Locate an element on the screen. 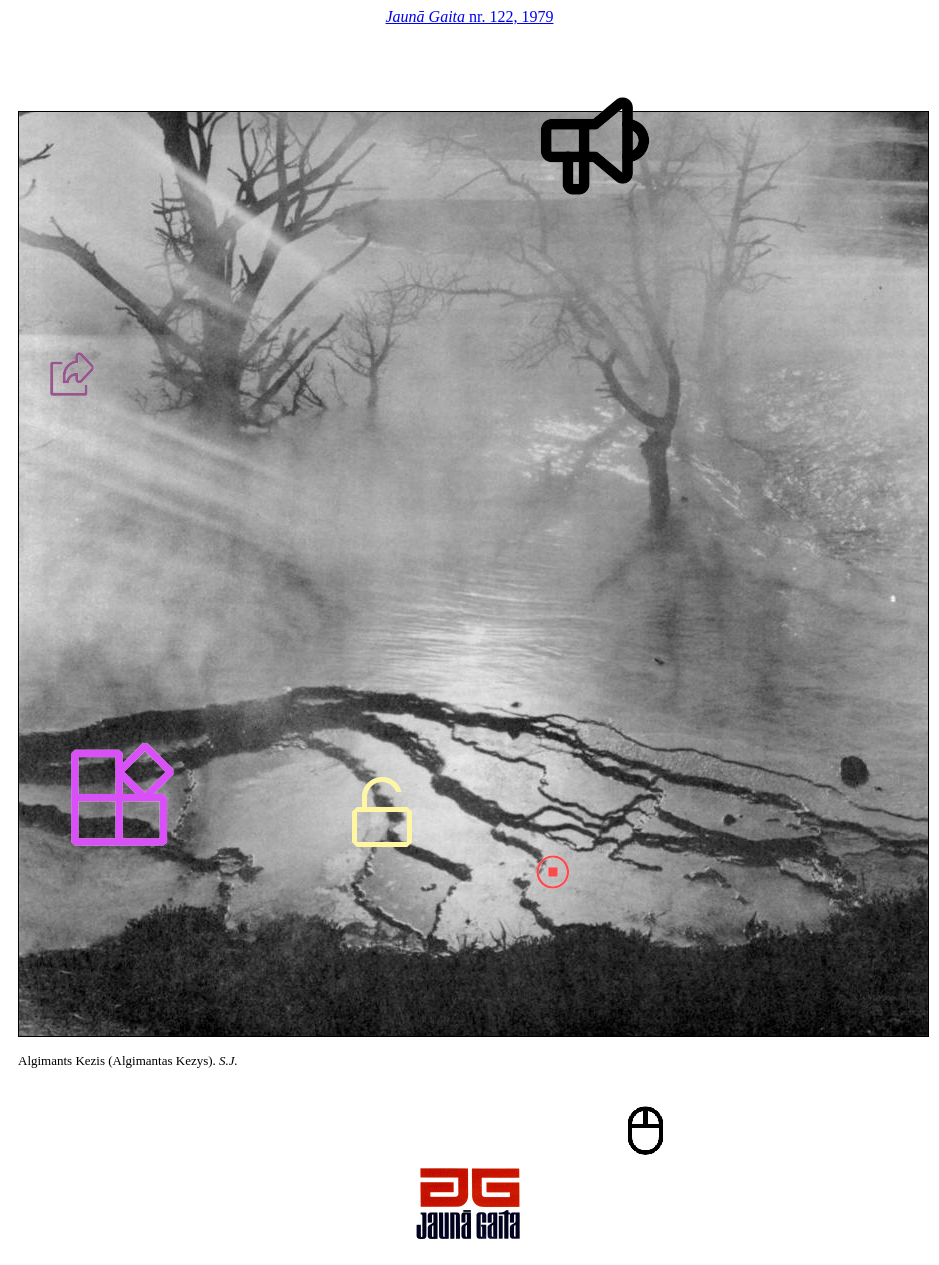 This screenshot has width=939, height=1265. share this file or content is located at coordinates (72, 374).